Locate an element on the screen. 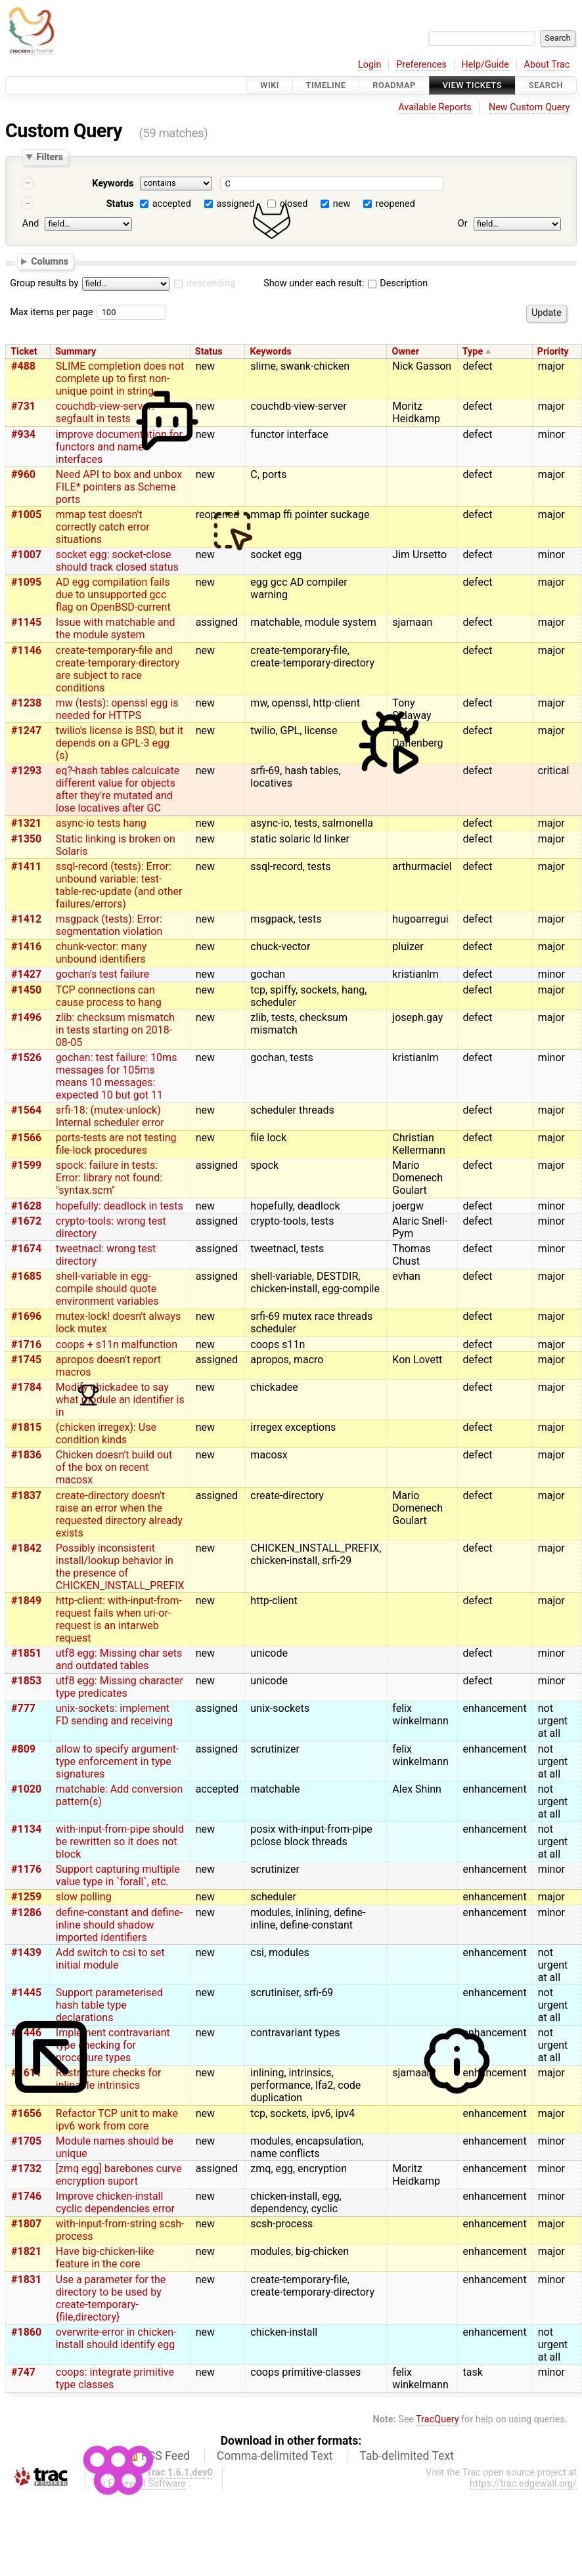  open chat with AI assistant is located at coordinates (167, 422).